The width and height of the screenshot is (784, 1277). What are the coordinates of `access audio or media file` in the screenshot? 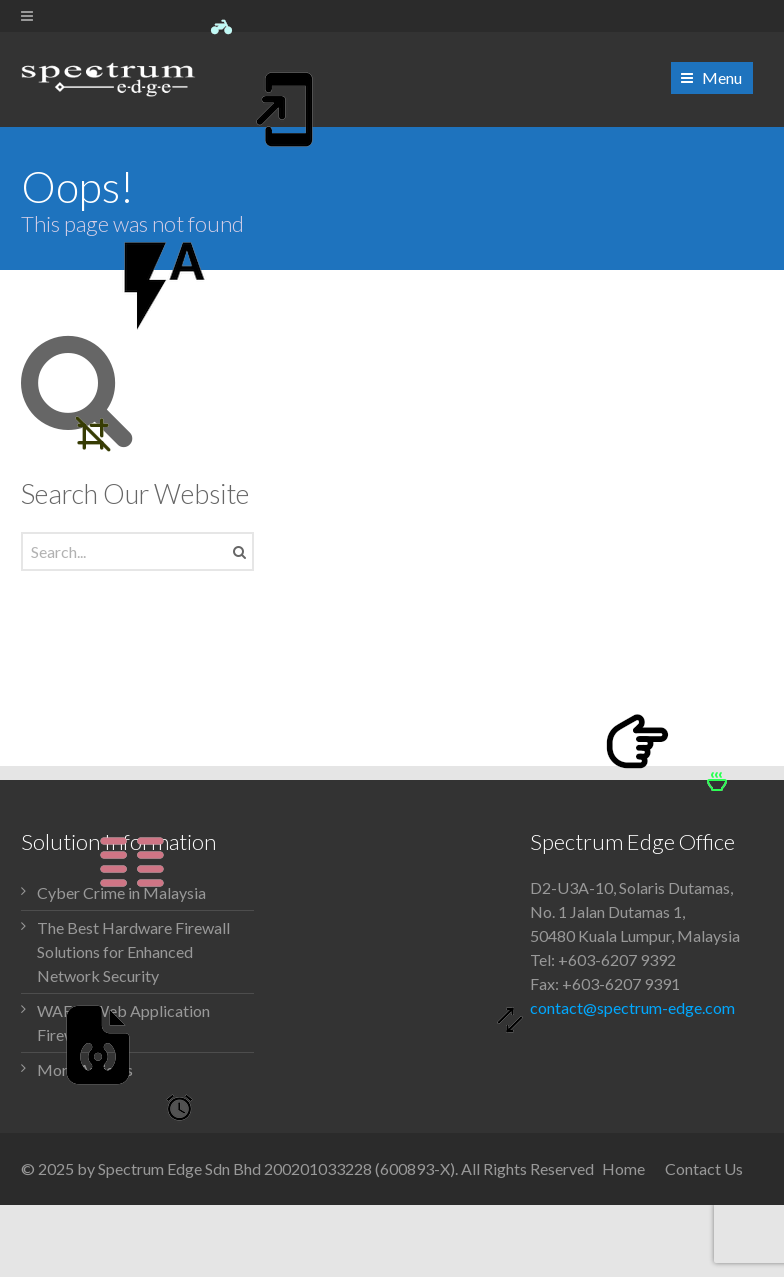 It's located at (98, 1045).